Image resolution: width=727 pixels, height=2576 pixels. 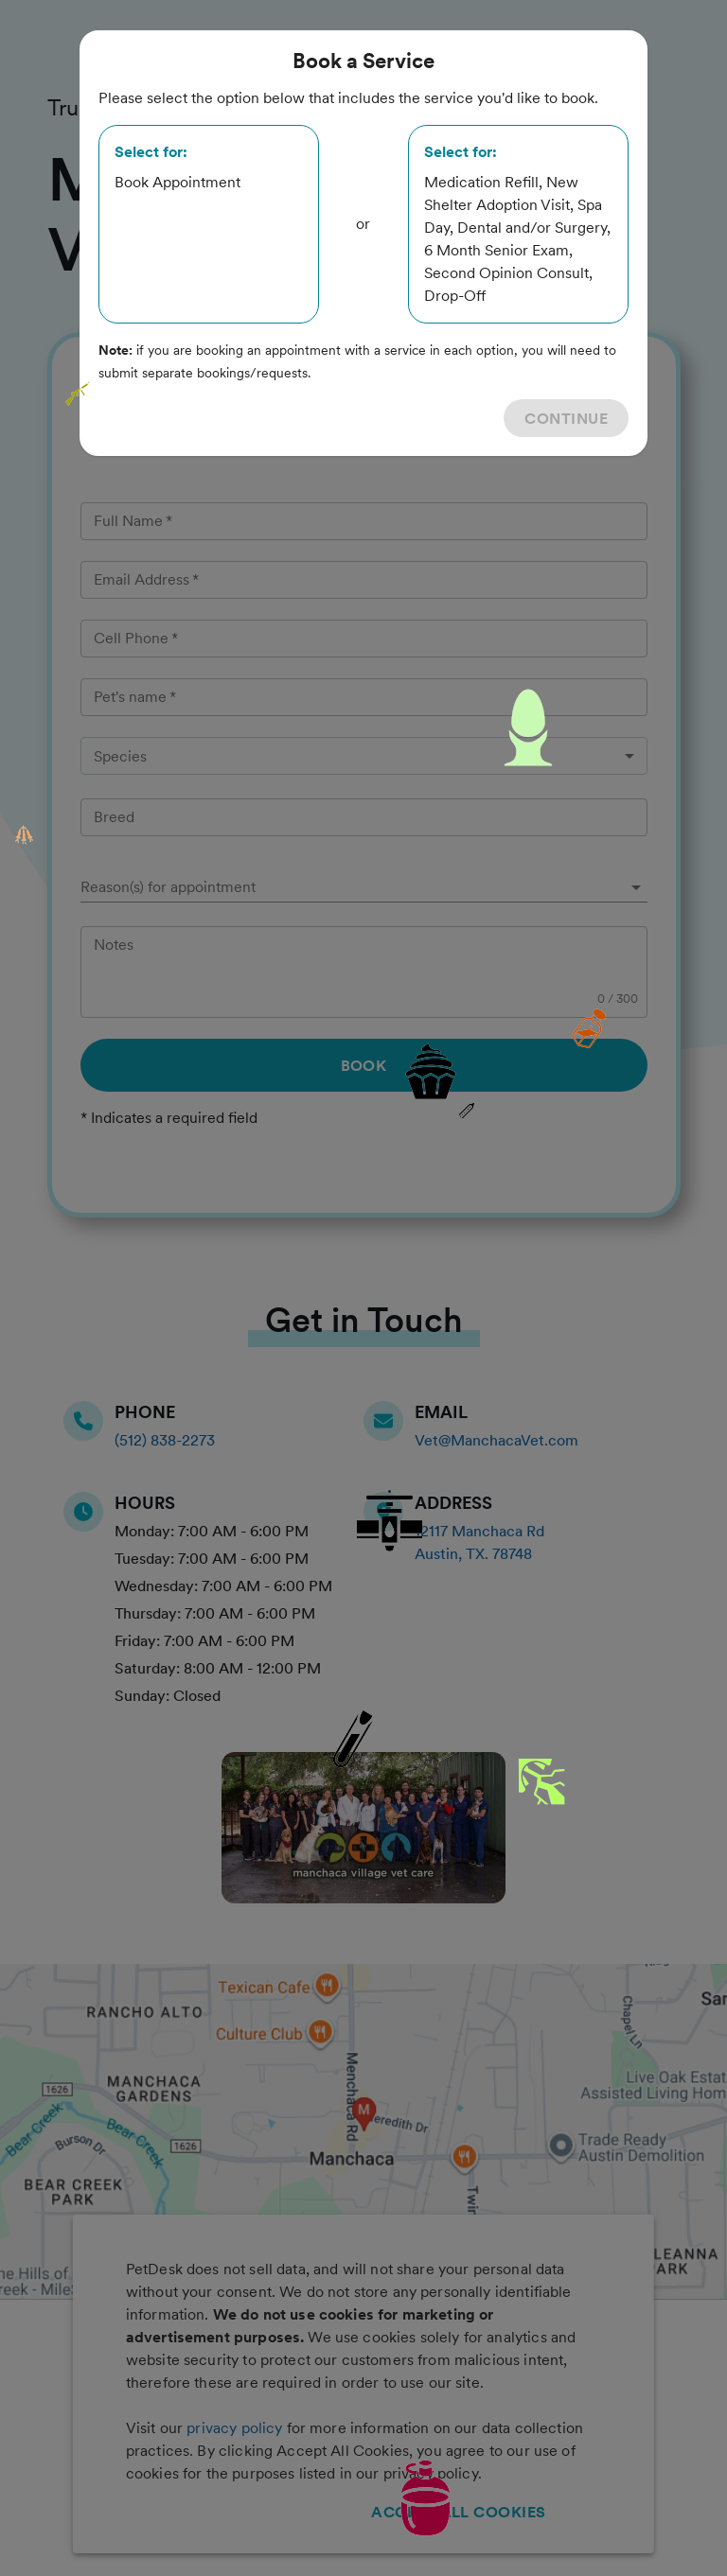 I want to click on adjust water or gas flow settings, so click(x=389, y=1520).